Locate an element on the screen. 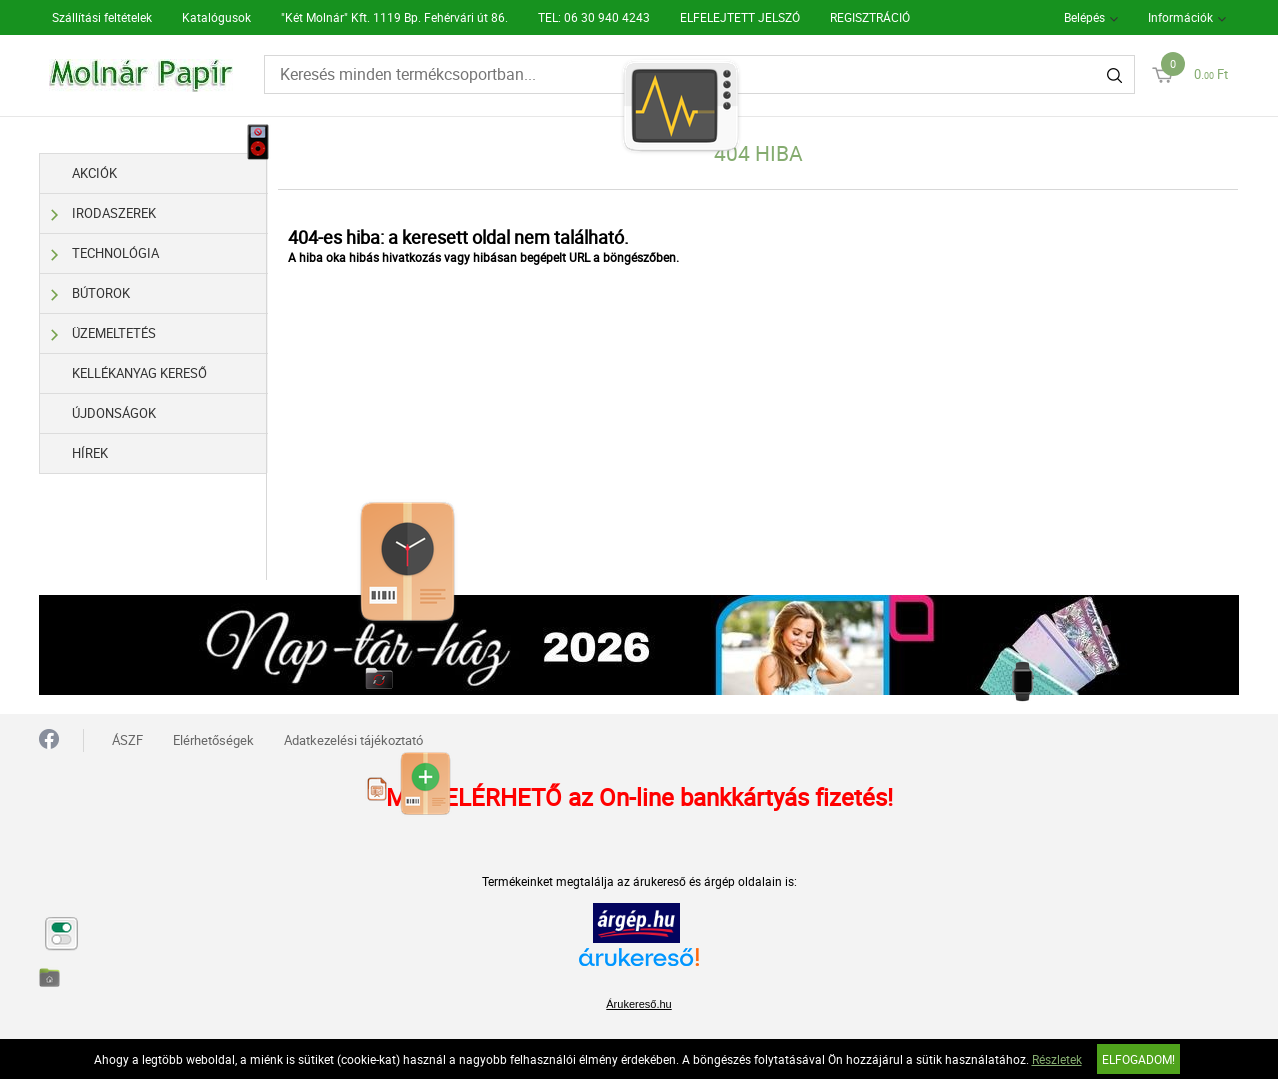 The width and height of the screenshot is (1278, 1079). libreoffice impress presentation file is located at coordinates (377, 789).